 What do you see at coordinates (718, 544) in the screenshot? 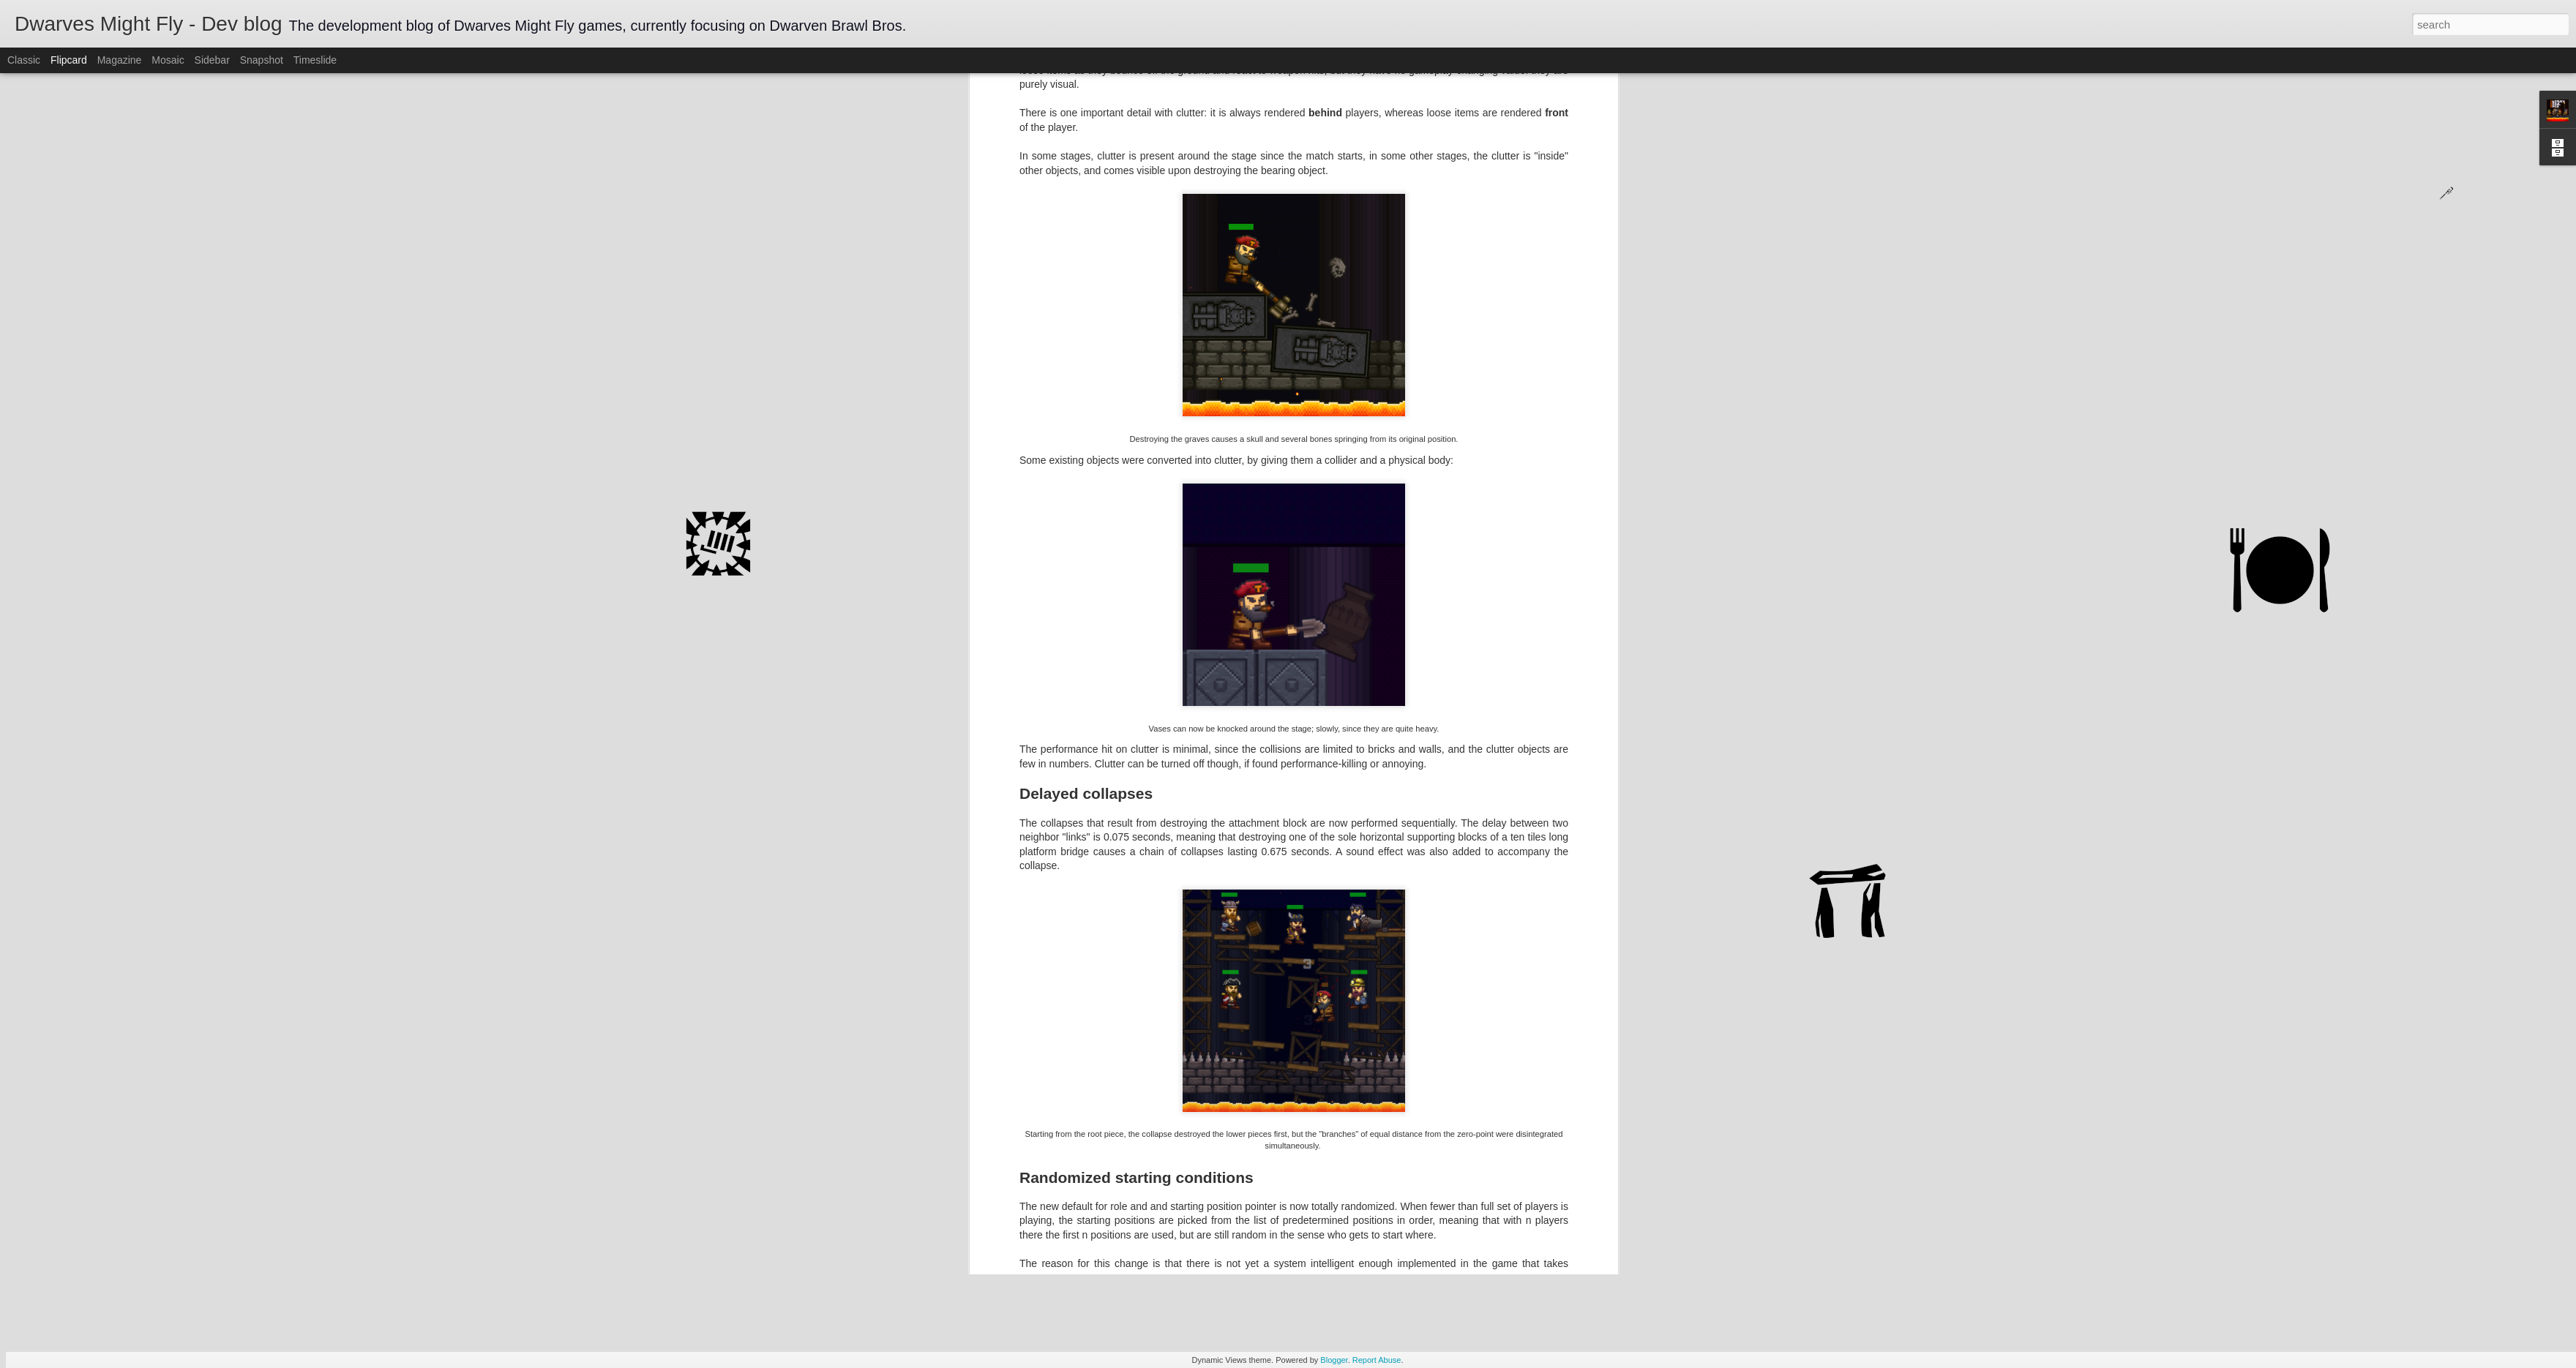
I see `activate a powerful attack or special move` at bounding box center [718, 544].